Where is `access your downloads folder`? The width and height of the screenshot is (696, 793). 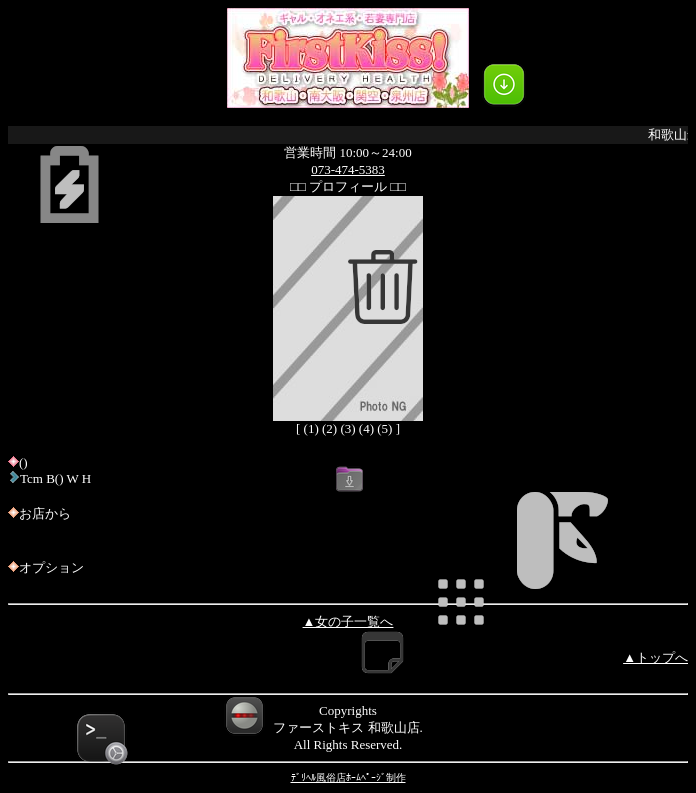 access your downloads folder is located at coordinates (349, 478).